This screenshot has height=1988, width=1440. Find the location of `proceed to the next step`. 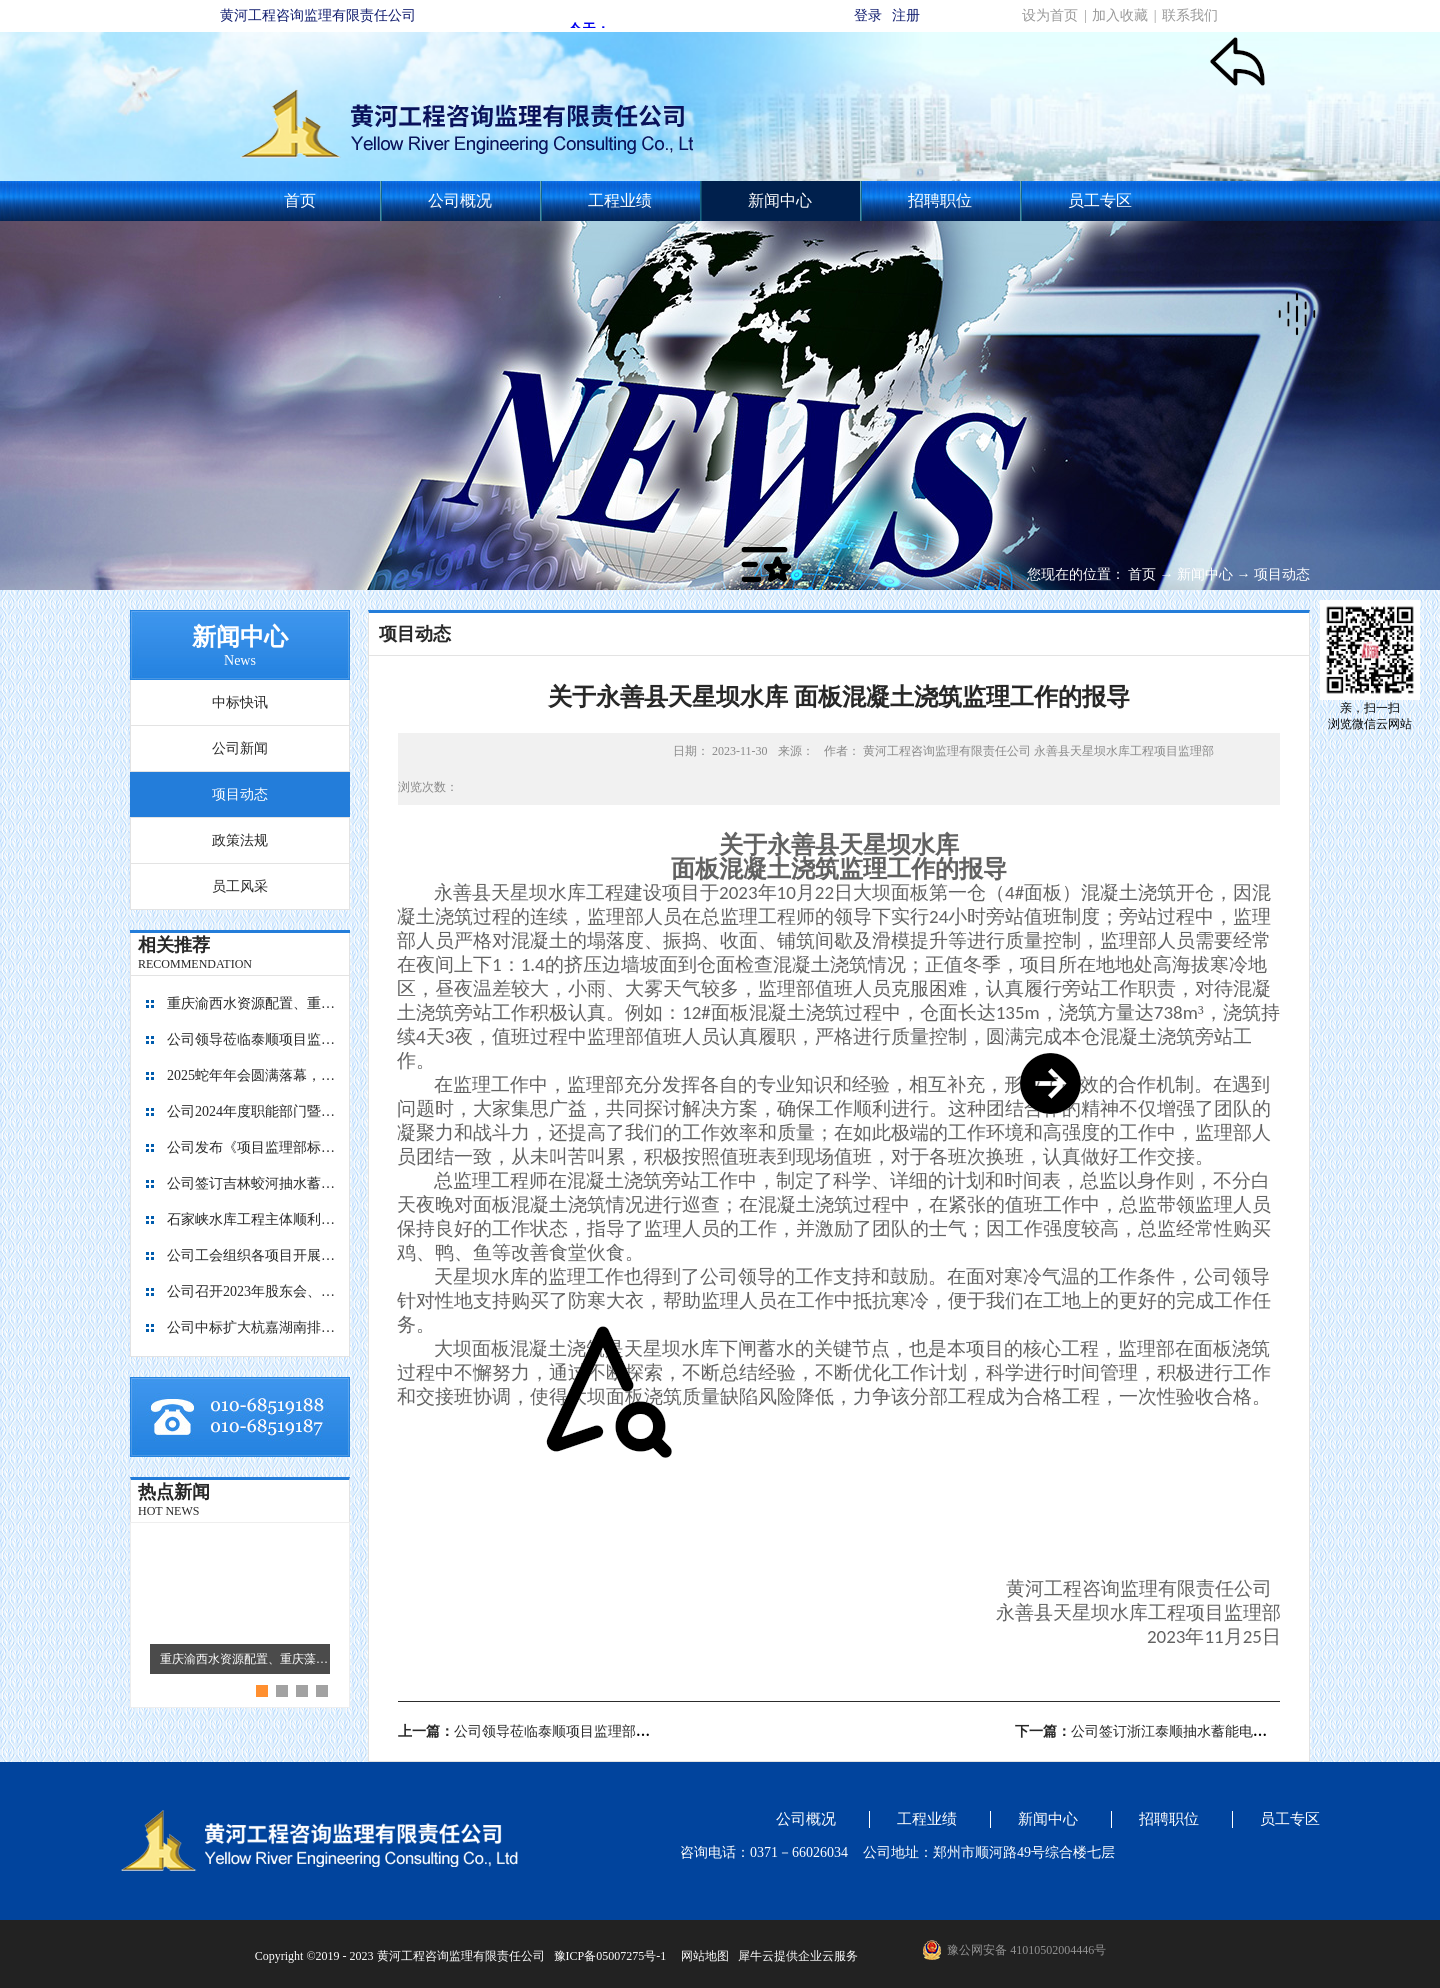

proceed to the next step is located at coordinates (1050, 1083).